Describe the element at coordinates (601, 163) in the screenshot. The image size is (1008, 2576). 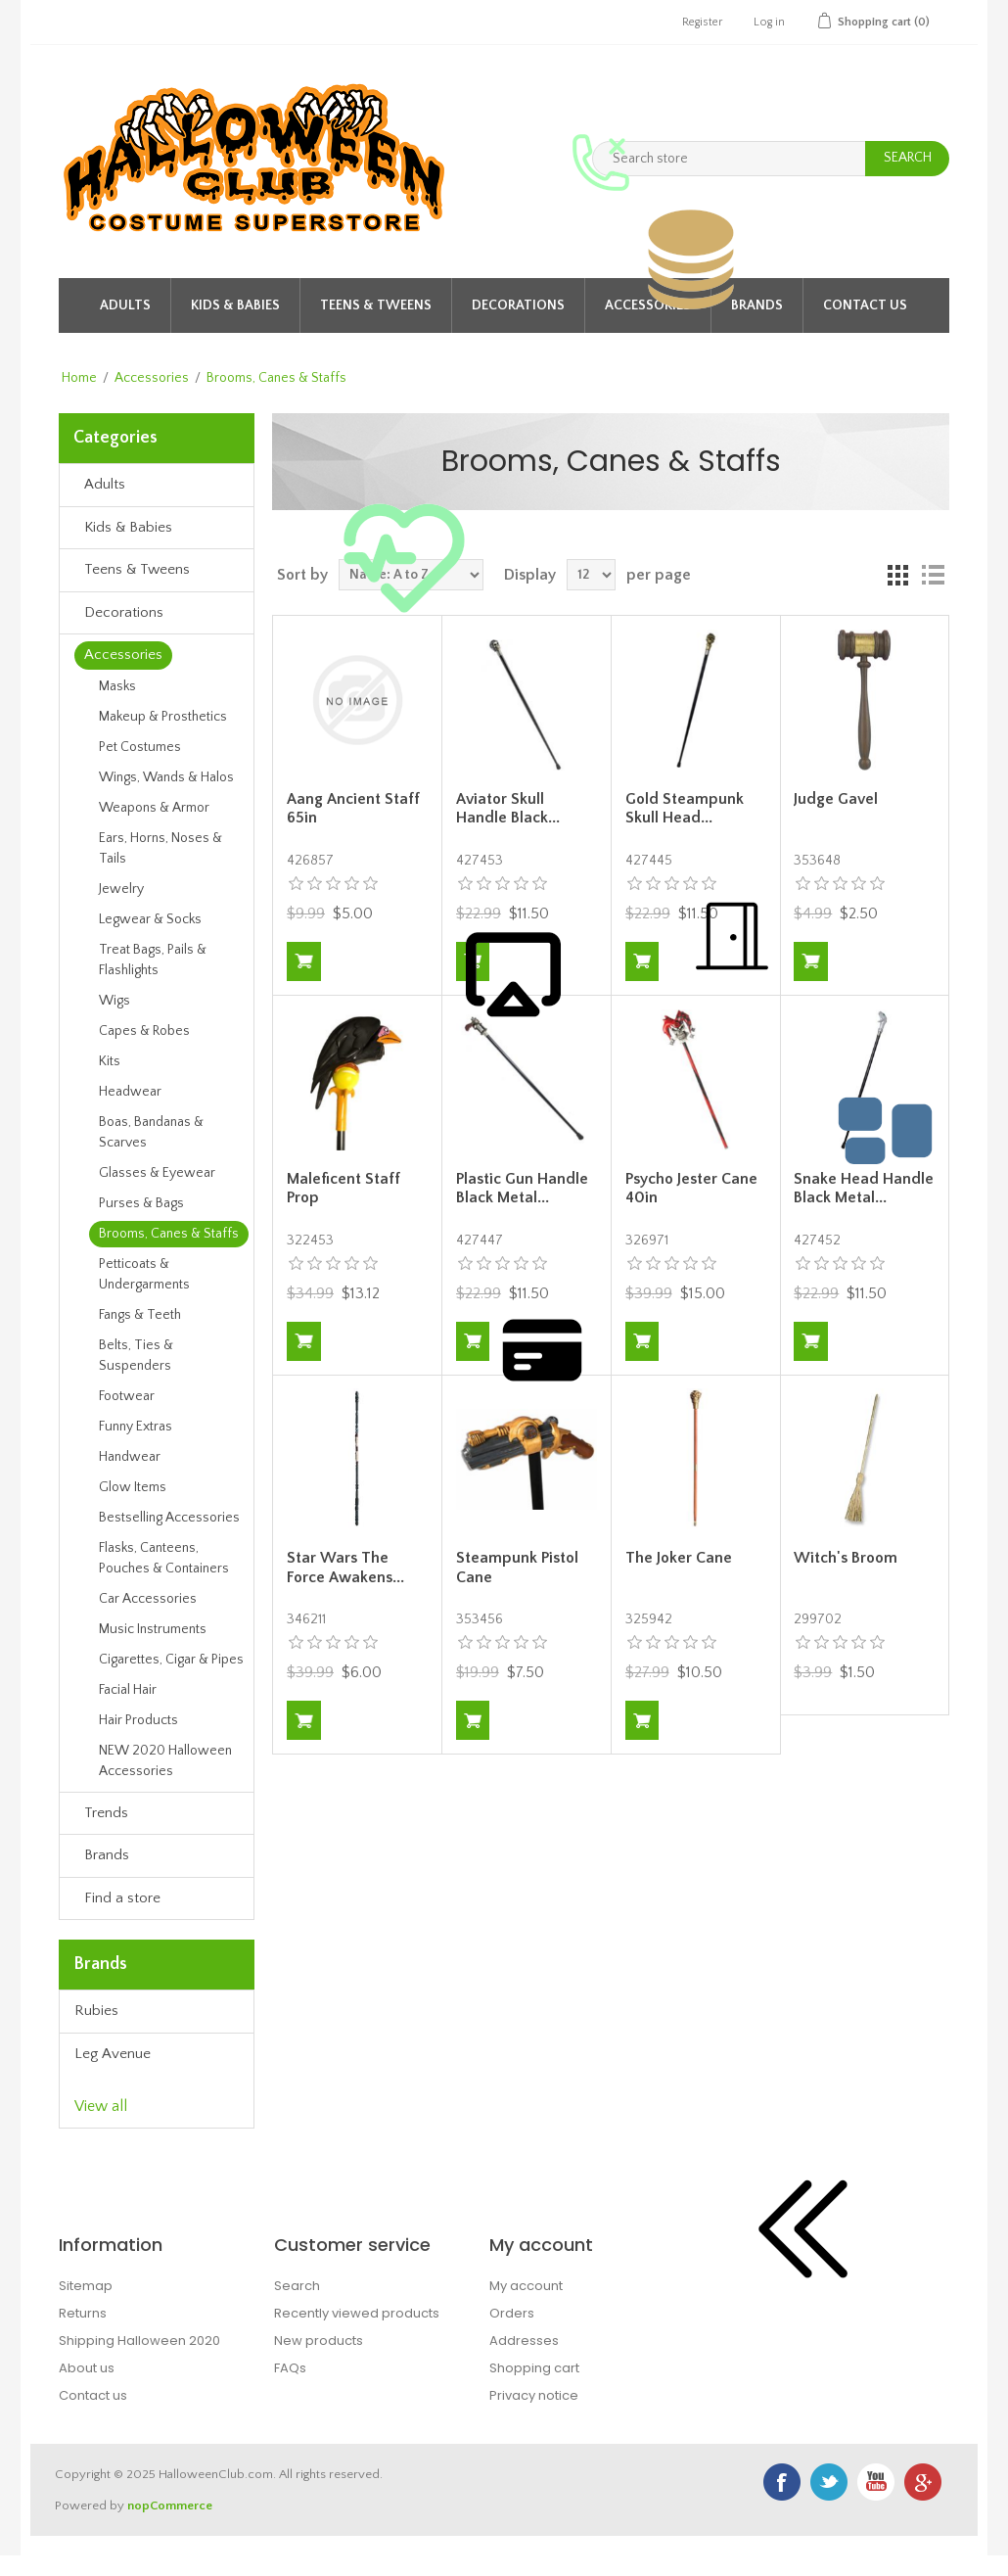
I see `end or decline a phone call` at that location.